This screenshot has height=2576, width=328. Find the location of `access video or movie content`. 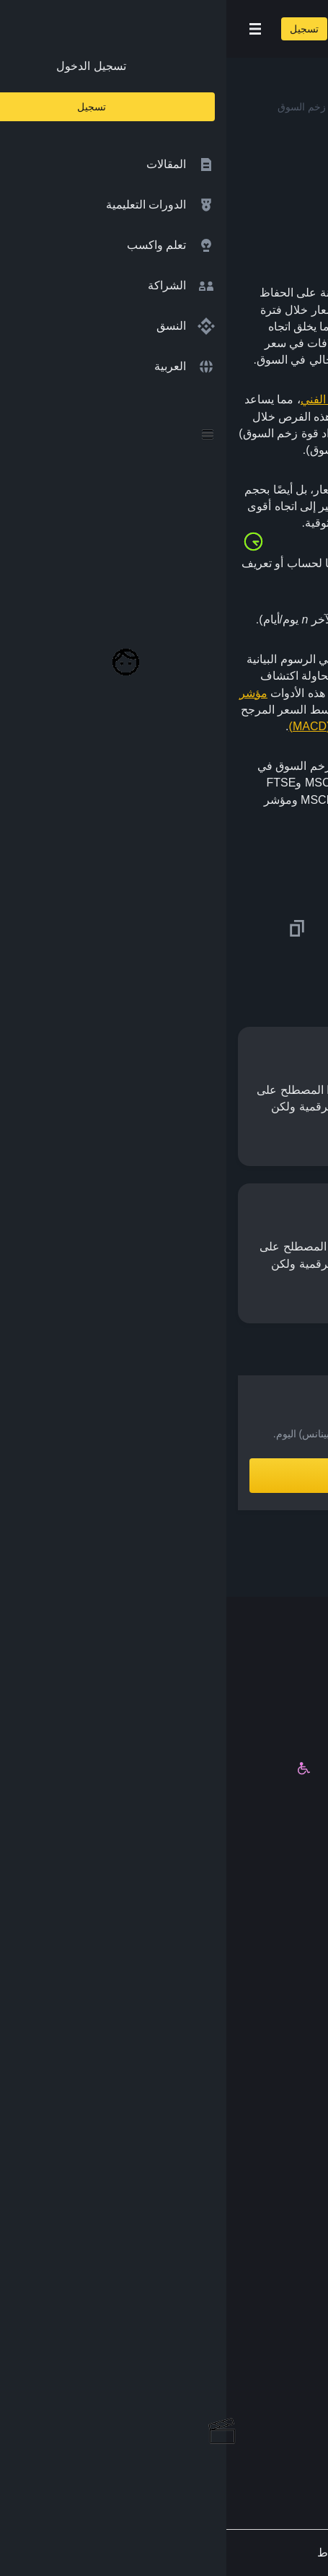

access video or movie content is located at coordinates (222, 2432).